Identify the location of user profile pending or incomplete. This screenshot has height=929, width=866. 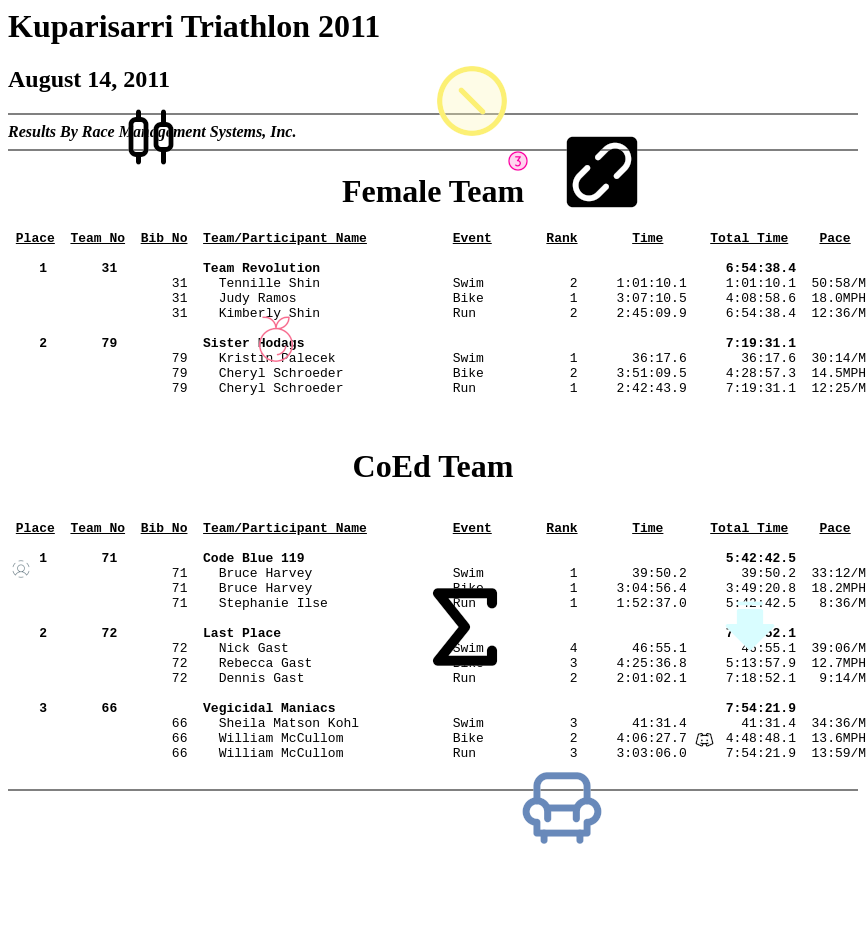
(21, 569).